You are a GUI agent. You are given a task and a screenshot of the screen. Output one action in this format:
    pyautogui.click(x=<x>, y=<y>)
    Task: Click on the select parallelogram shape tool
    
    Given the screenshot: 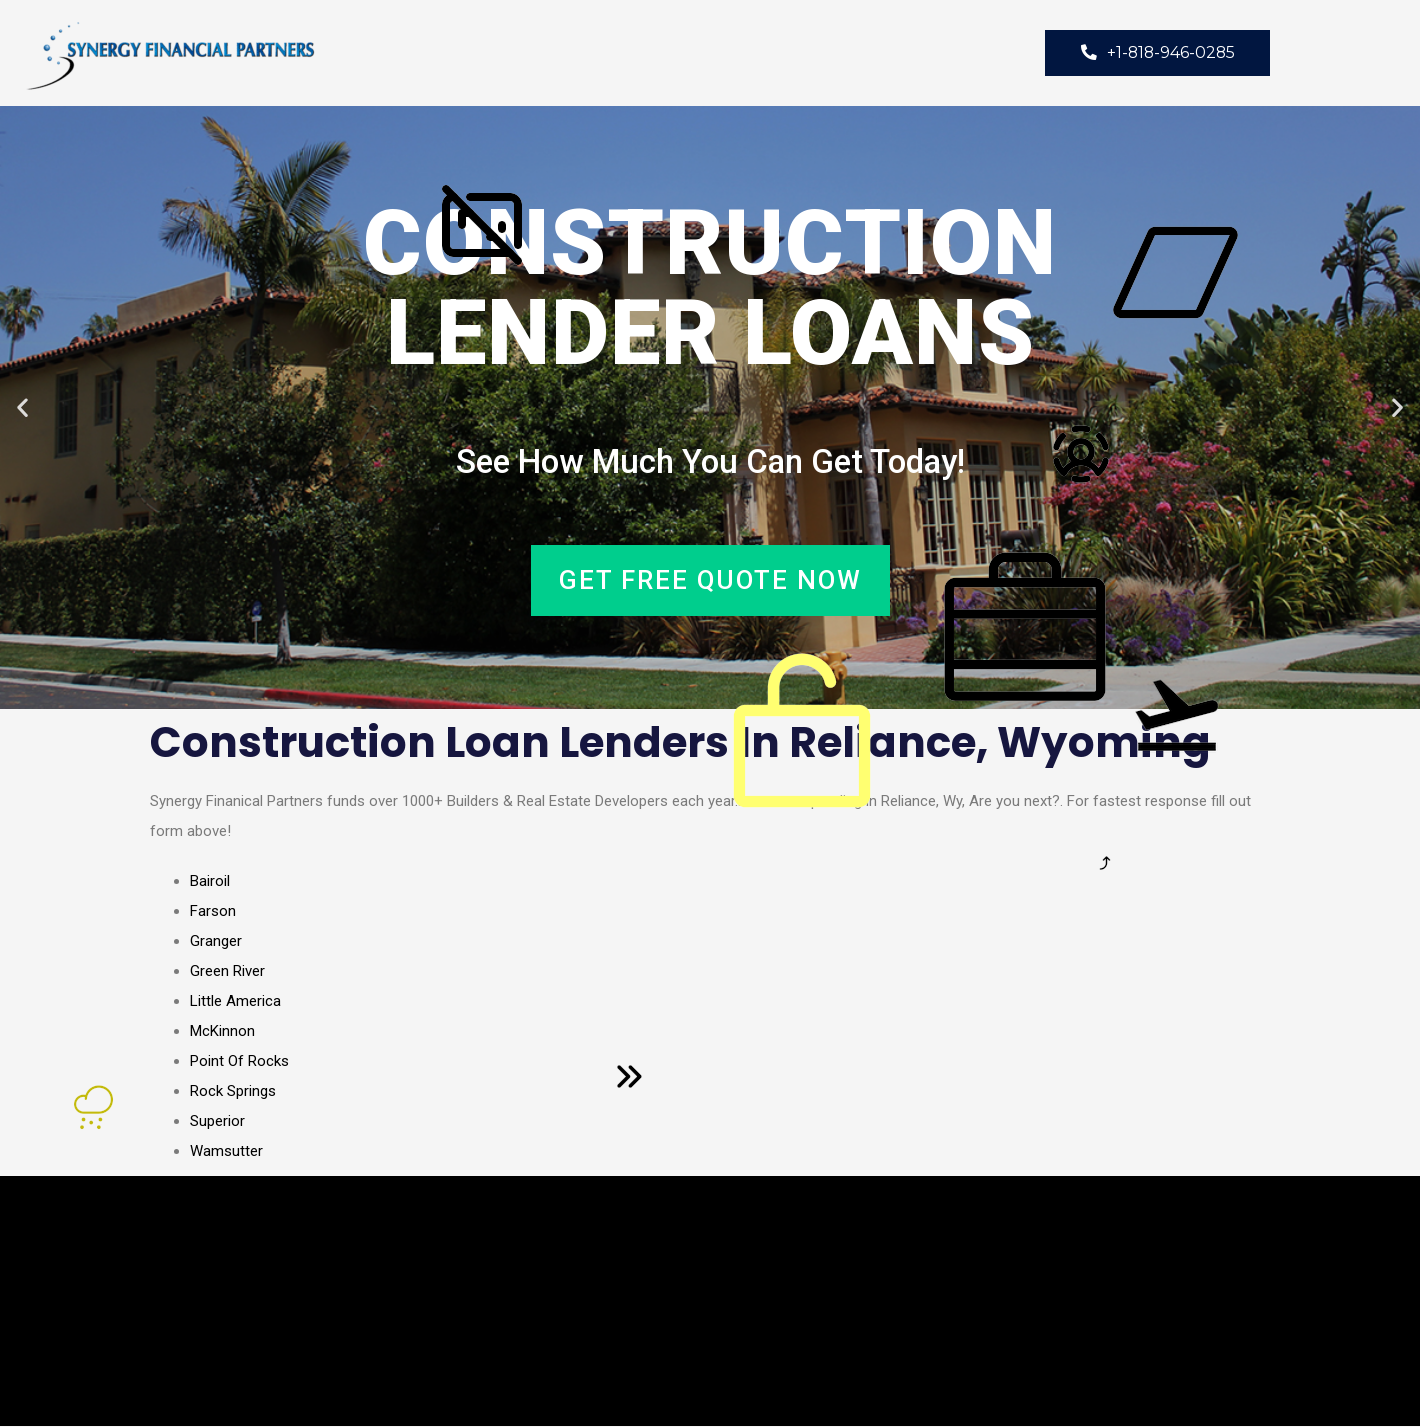 What is the action you would take?
    pyautogui.click(x=1175, y=272)
    